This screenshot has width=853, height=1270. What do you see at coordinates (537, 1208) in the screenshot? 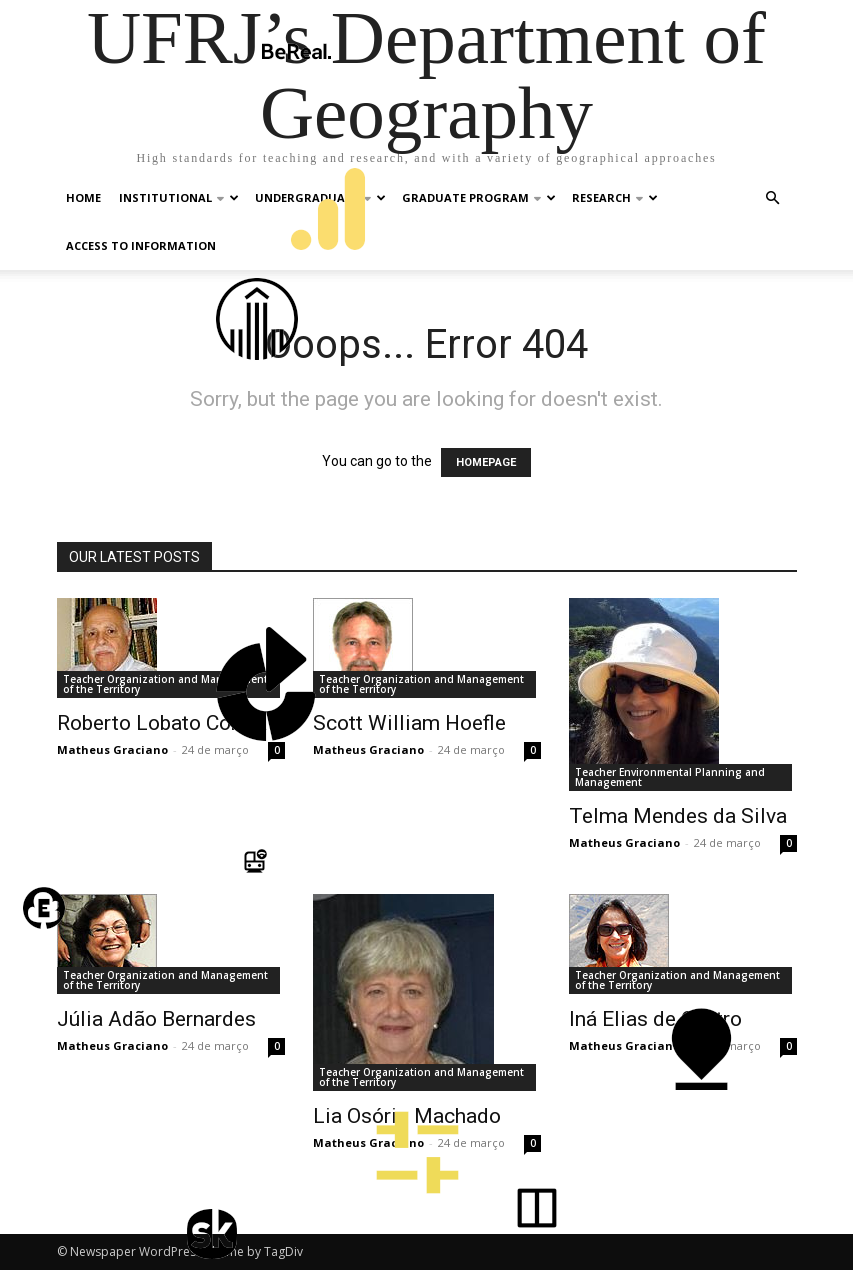
I see `switch to two-column layout view` at bounding box center [537, 1208].